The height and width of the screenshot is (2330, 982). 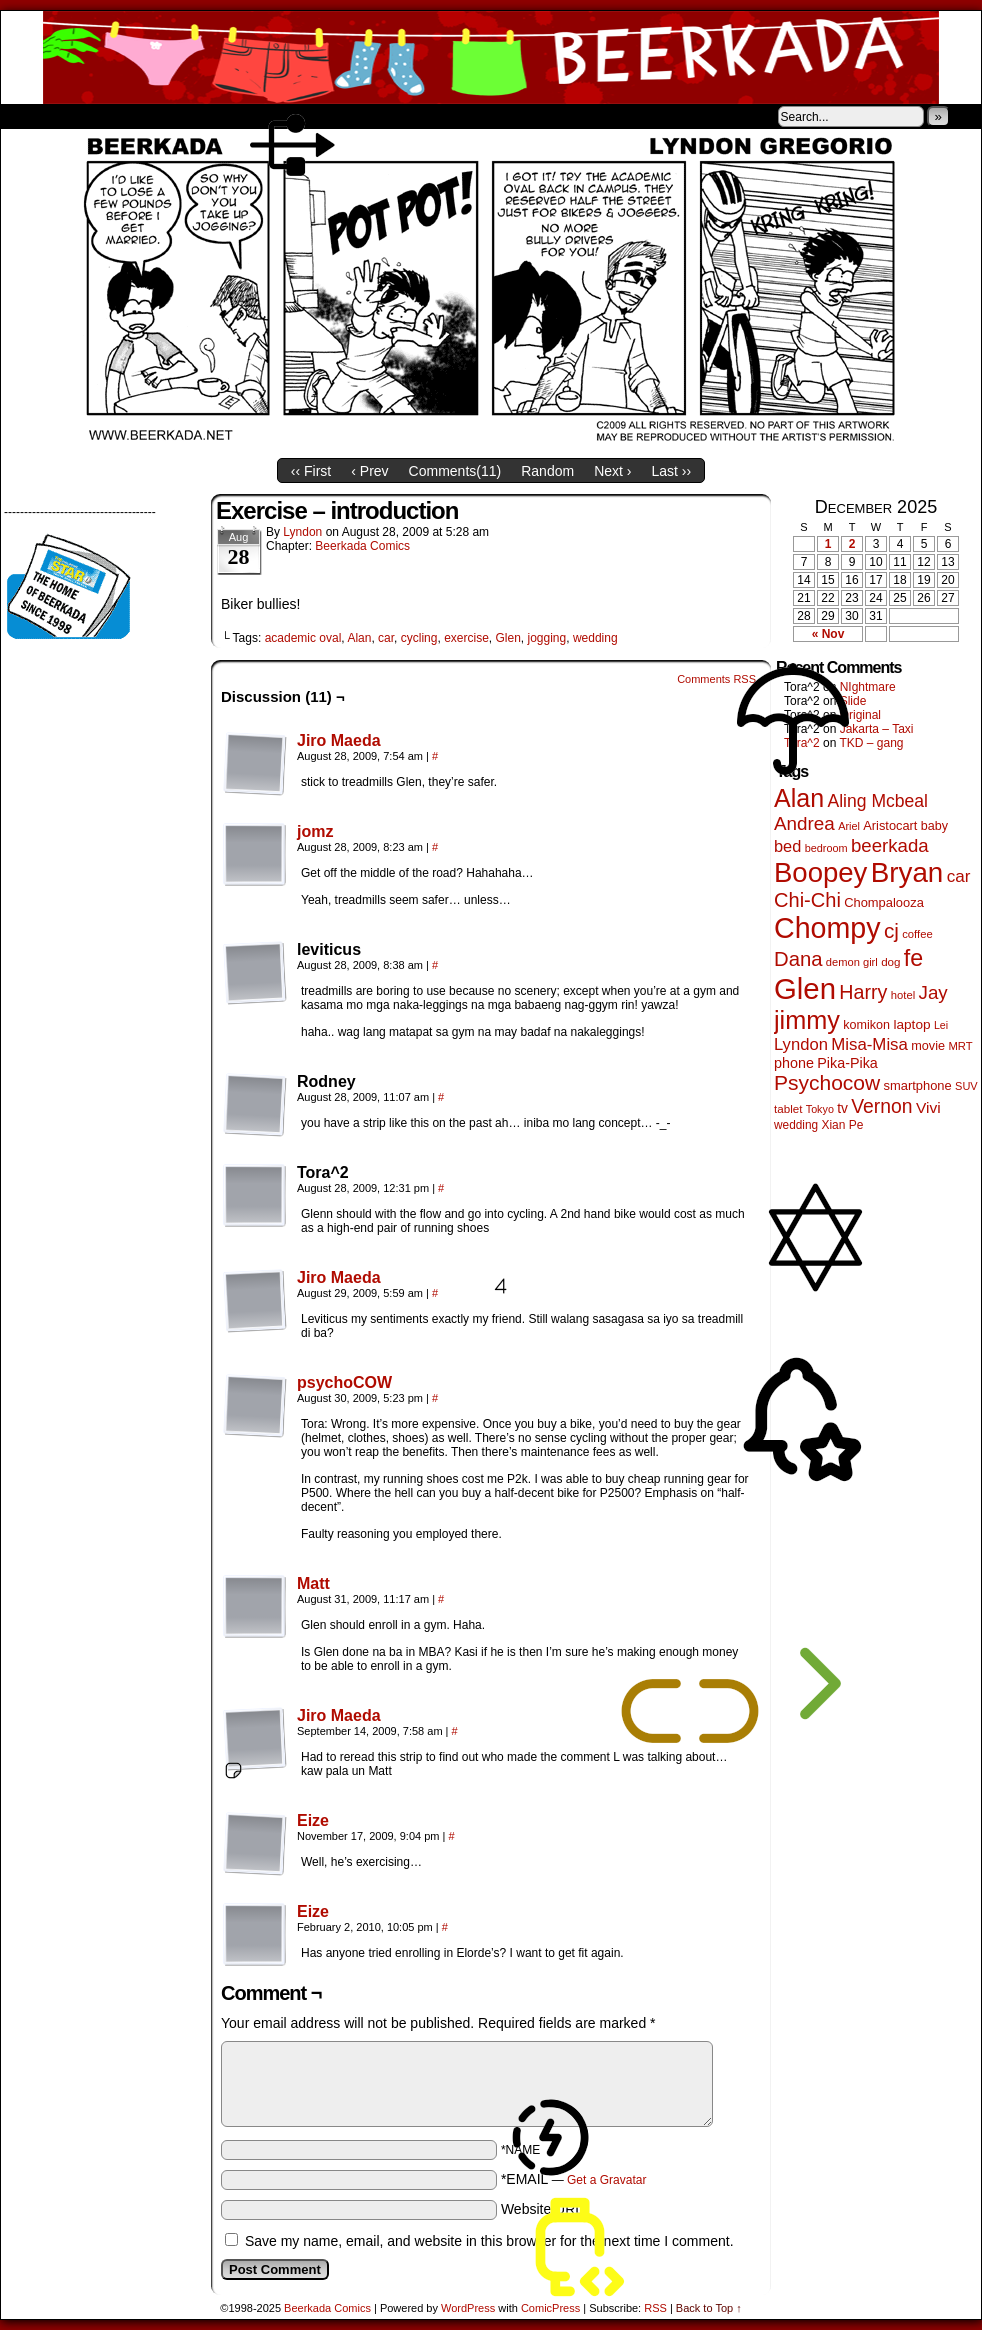 What do you see at coordinates (293, 145) in the screenshot?
I see `connect a usb device` at bounding box center [293, 145].